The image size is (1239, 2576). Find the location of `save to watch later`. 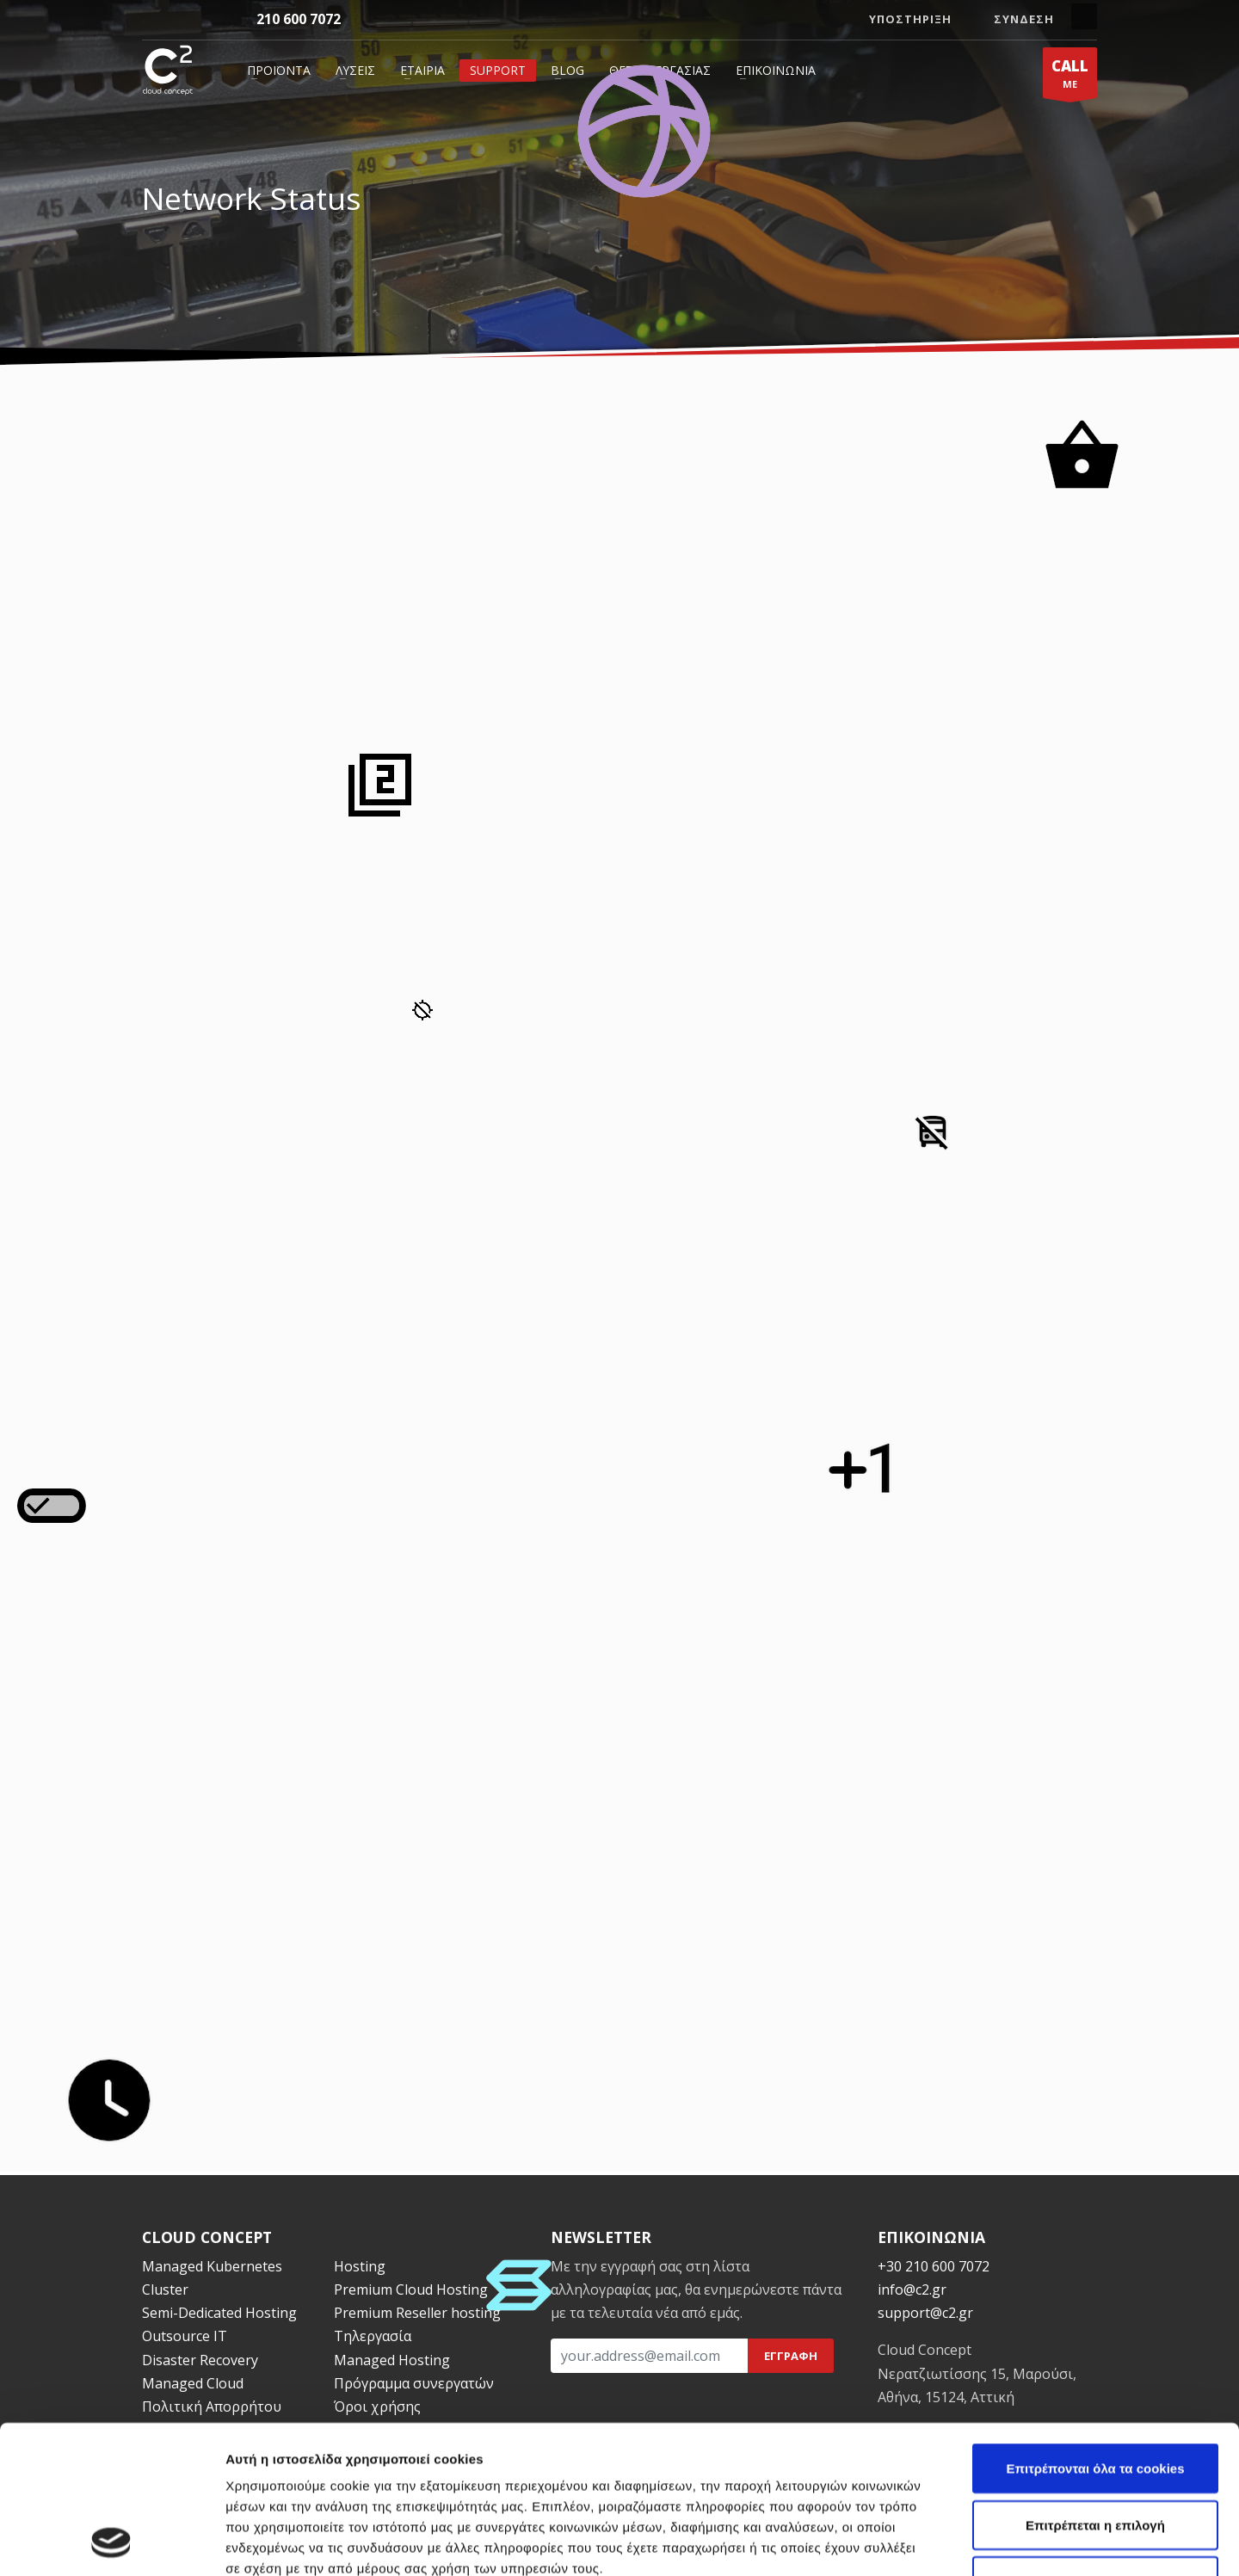

save to watch later is located at coordinates (109, 2100).